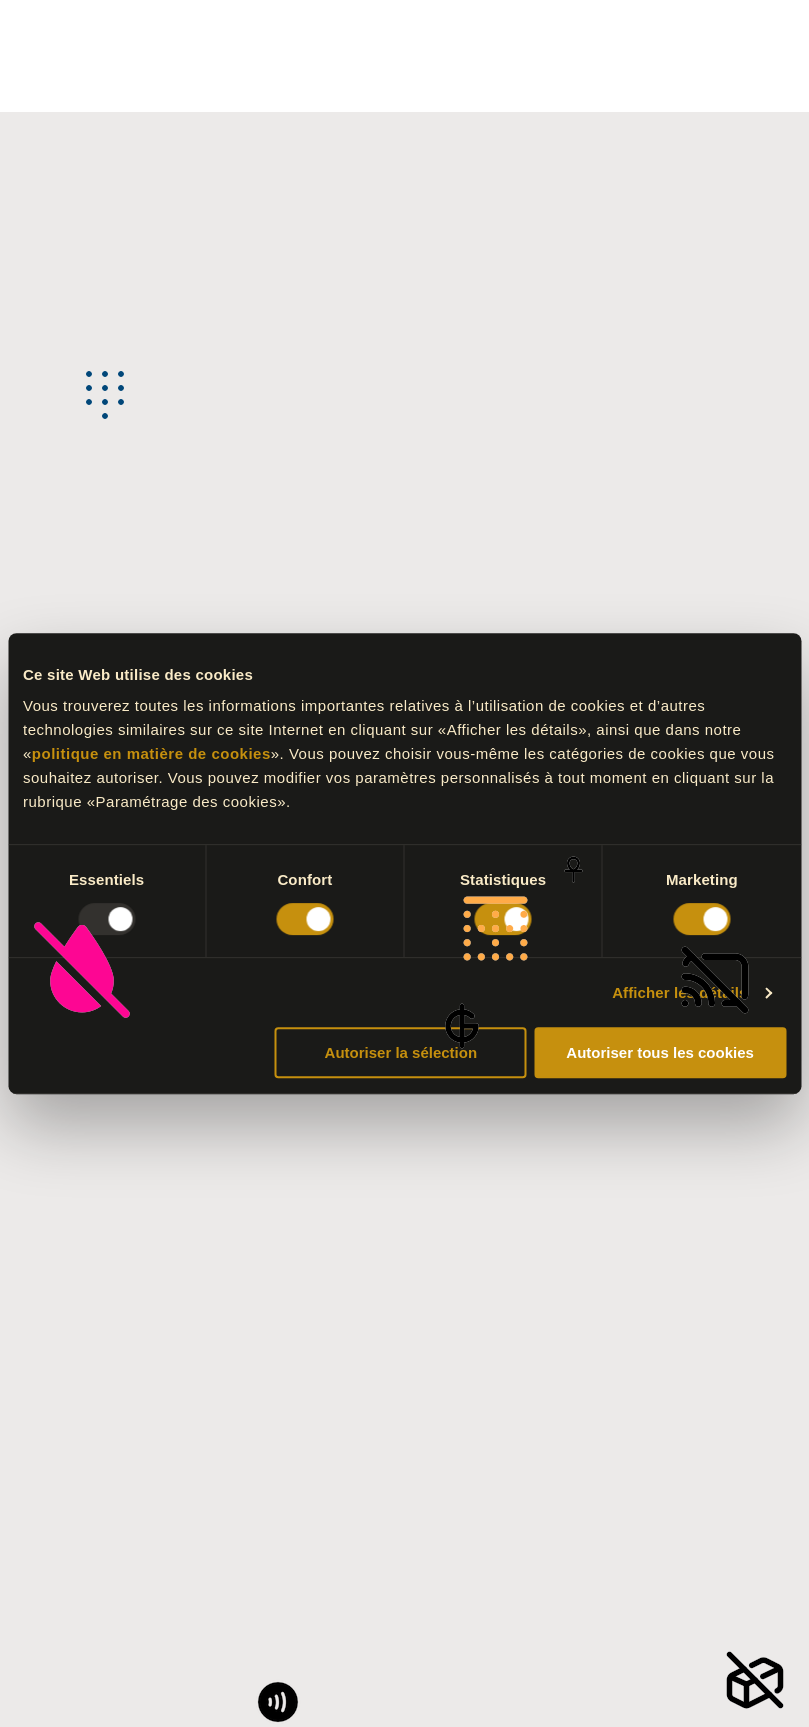  Describe the element at coordinates (495, 928) in the screenshot. I see `apply border to top edge of cell or element` at that location.